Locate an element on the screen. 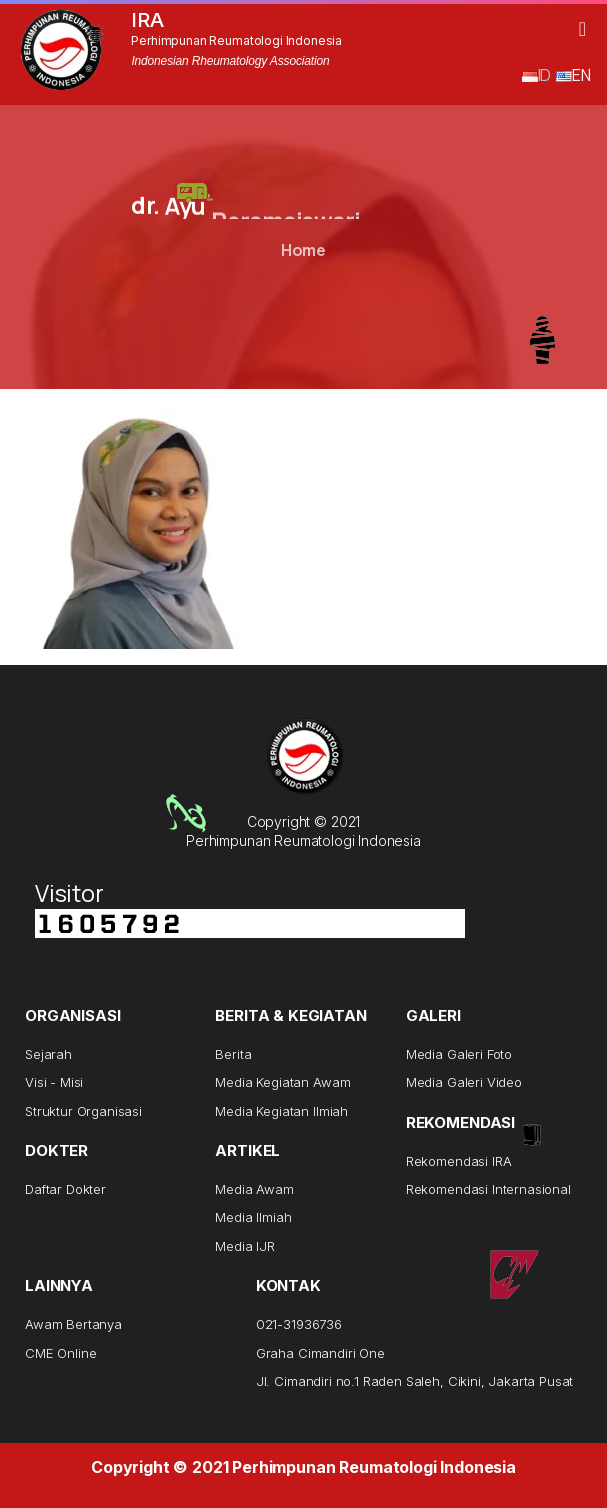  select ent or tree creature character is located at coordinates (514, 1274).